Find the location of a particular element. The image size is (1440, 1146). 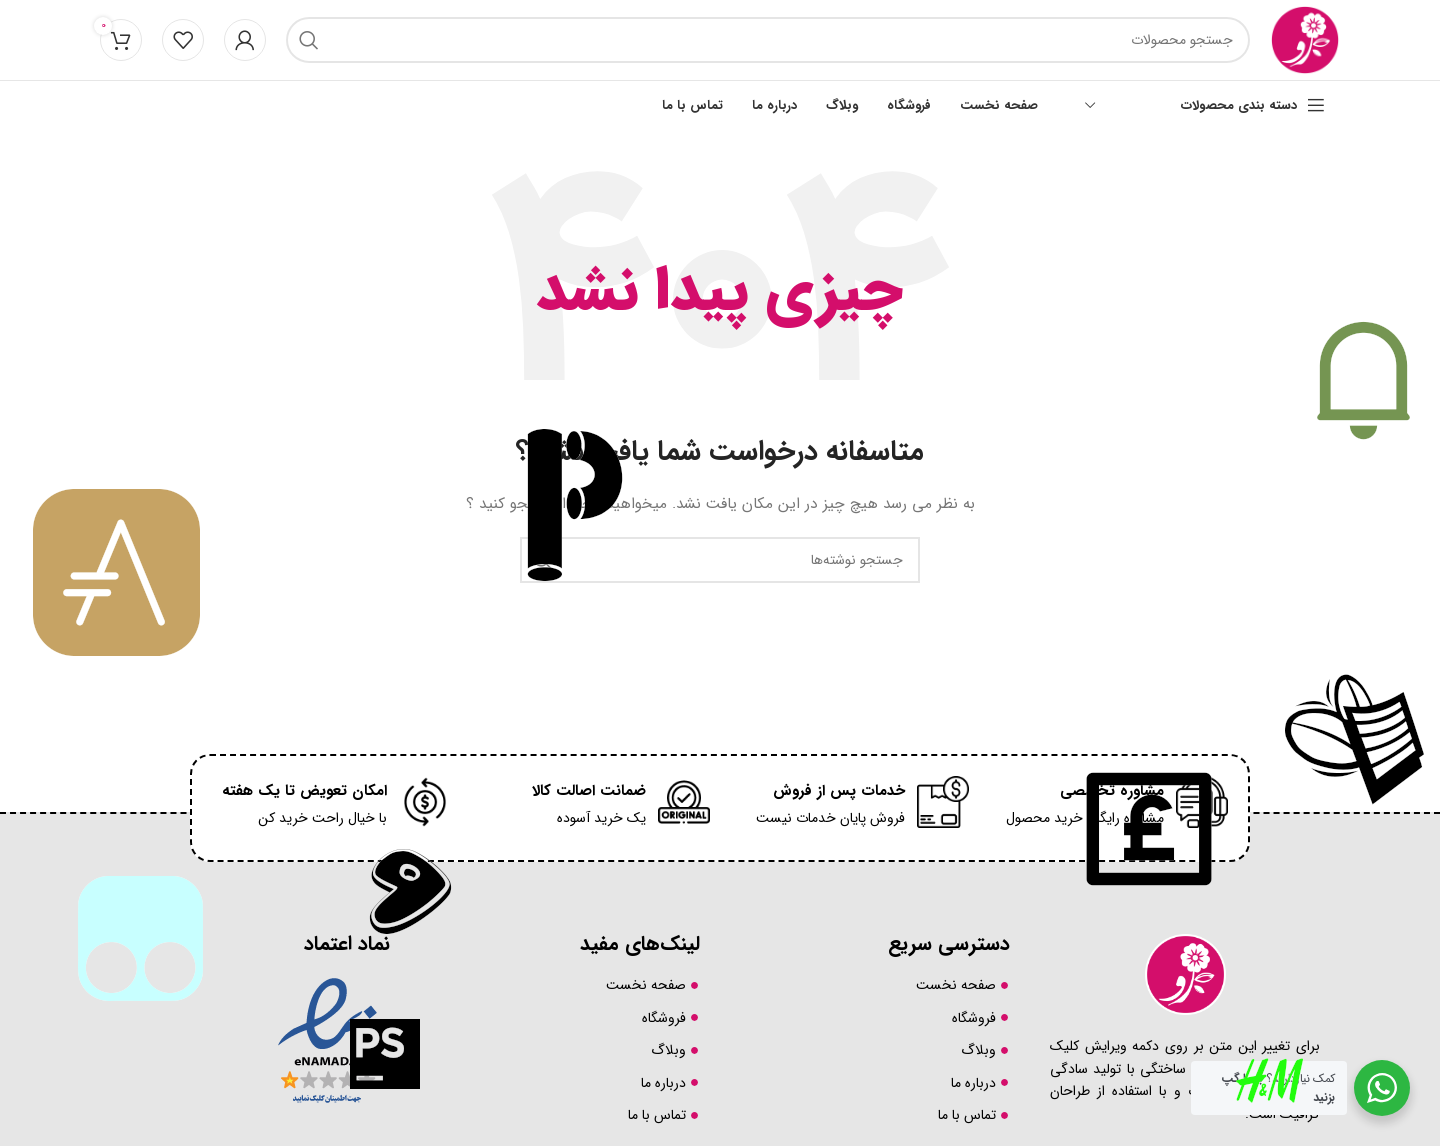

open piped app is located at coordinates (575, 505).